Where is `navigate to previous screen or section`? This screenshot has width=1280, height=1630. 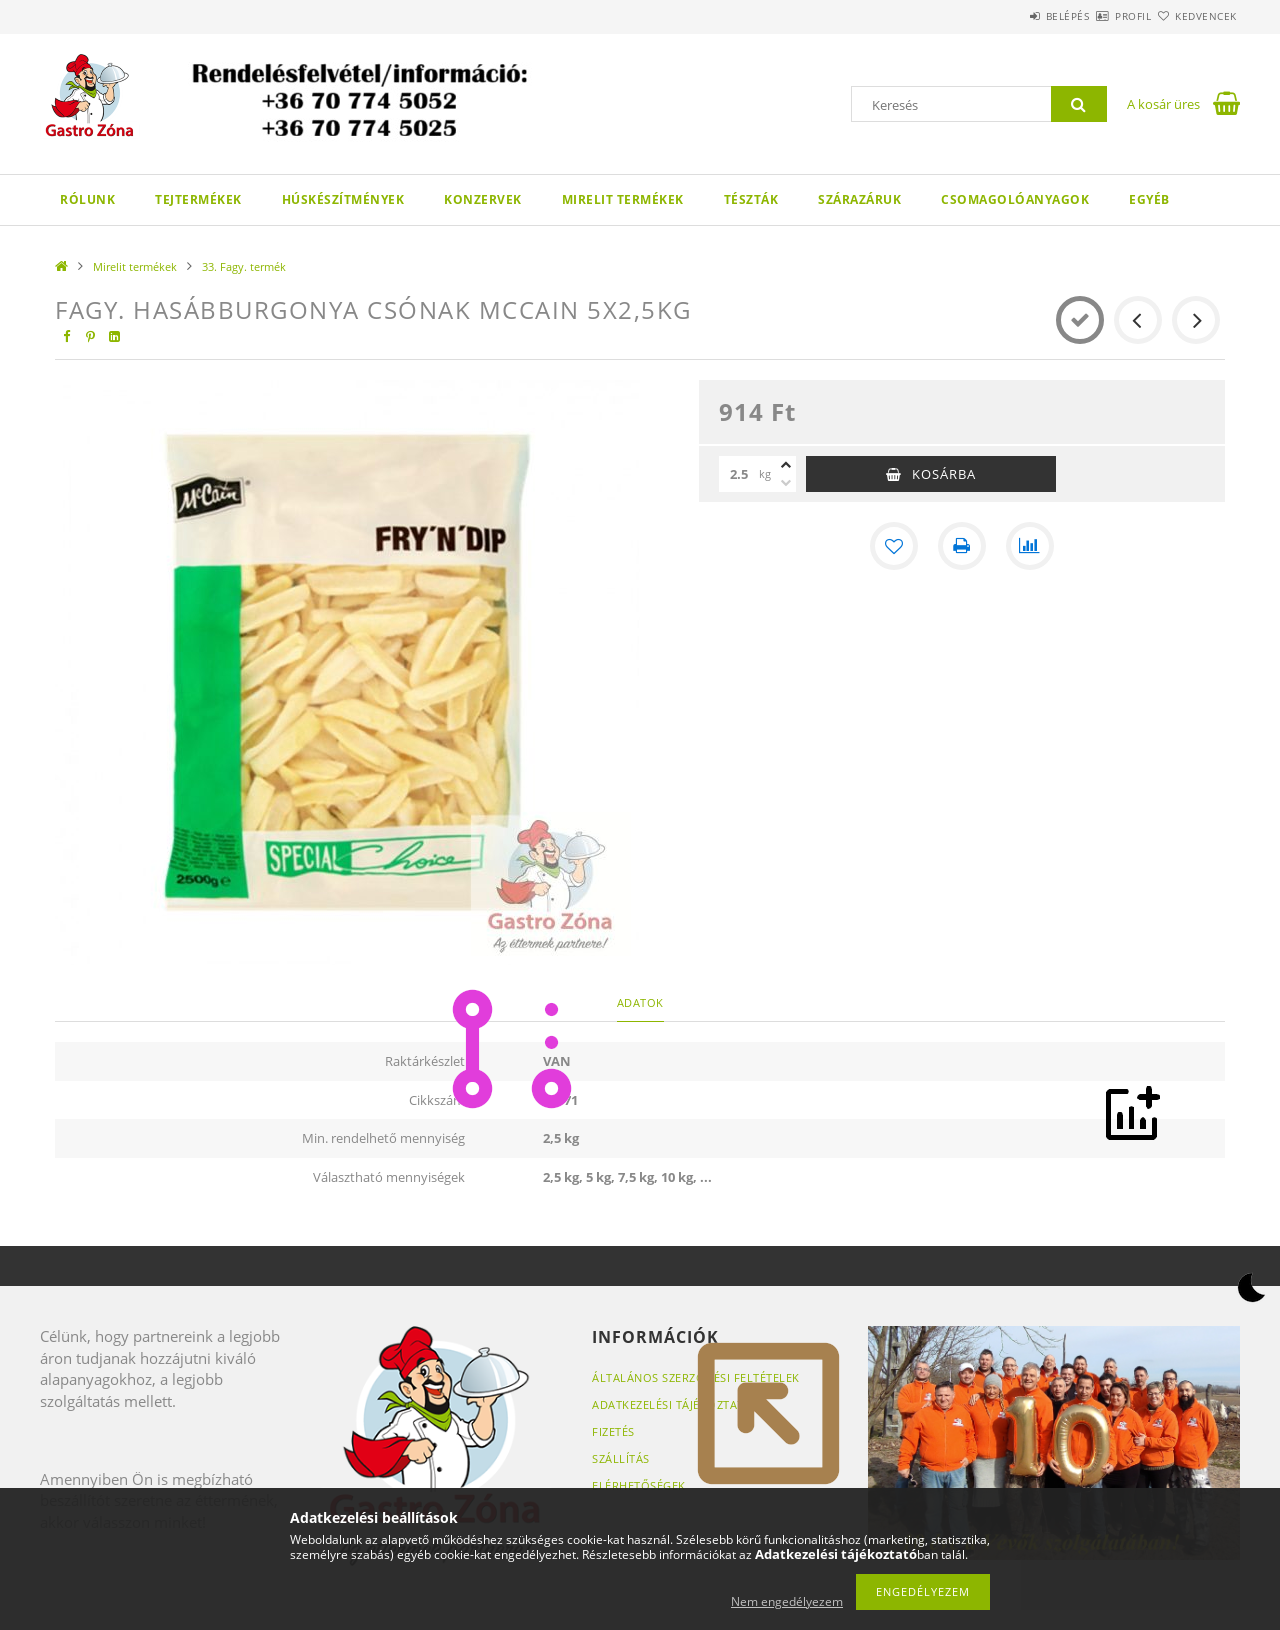
navigate to previous screen or section is located at coordinates (768, 1413).